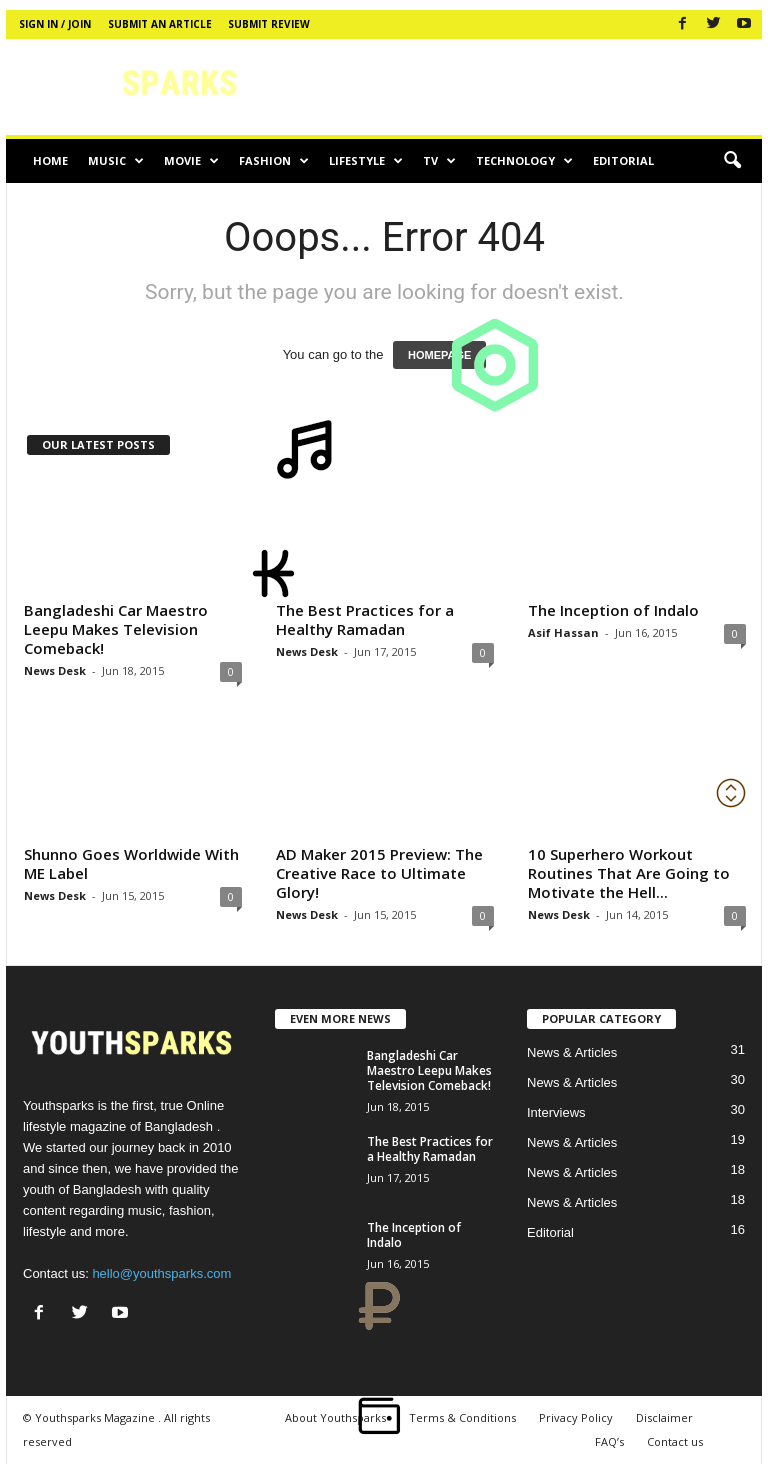 The height and width of the screenshot is (1464, 768). Describe the element at coordinates (495, 365) in the screenshot. I see `access settings or configuration options` at that location.